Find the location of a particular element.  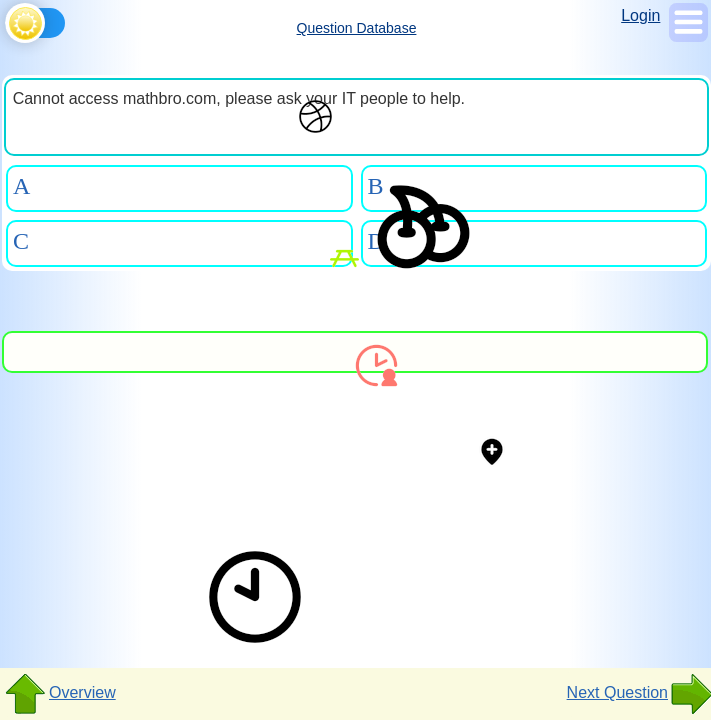

indicates the current time is 10 o'clock is located at coordinates (255, 597).